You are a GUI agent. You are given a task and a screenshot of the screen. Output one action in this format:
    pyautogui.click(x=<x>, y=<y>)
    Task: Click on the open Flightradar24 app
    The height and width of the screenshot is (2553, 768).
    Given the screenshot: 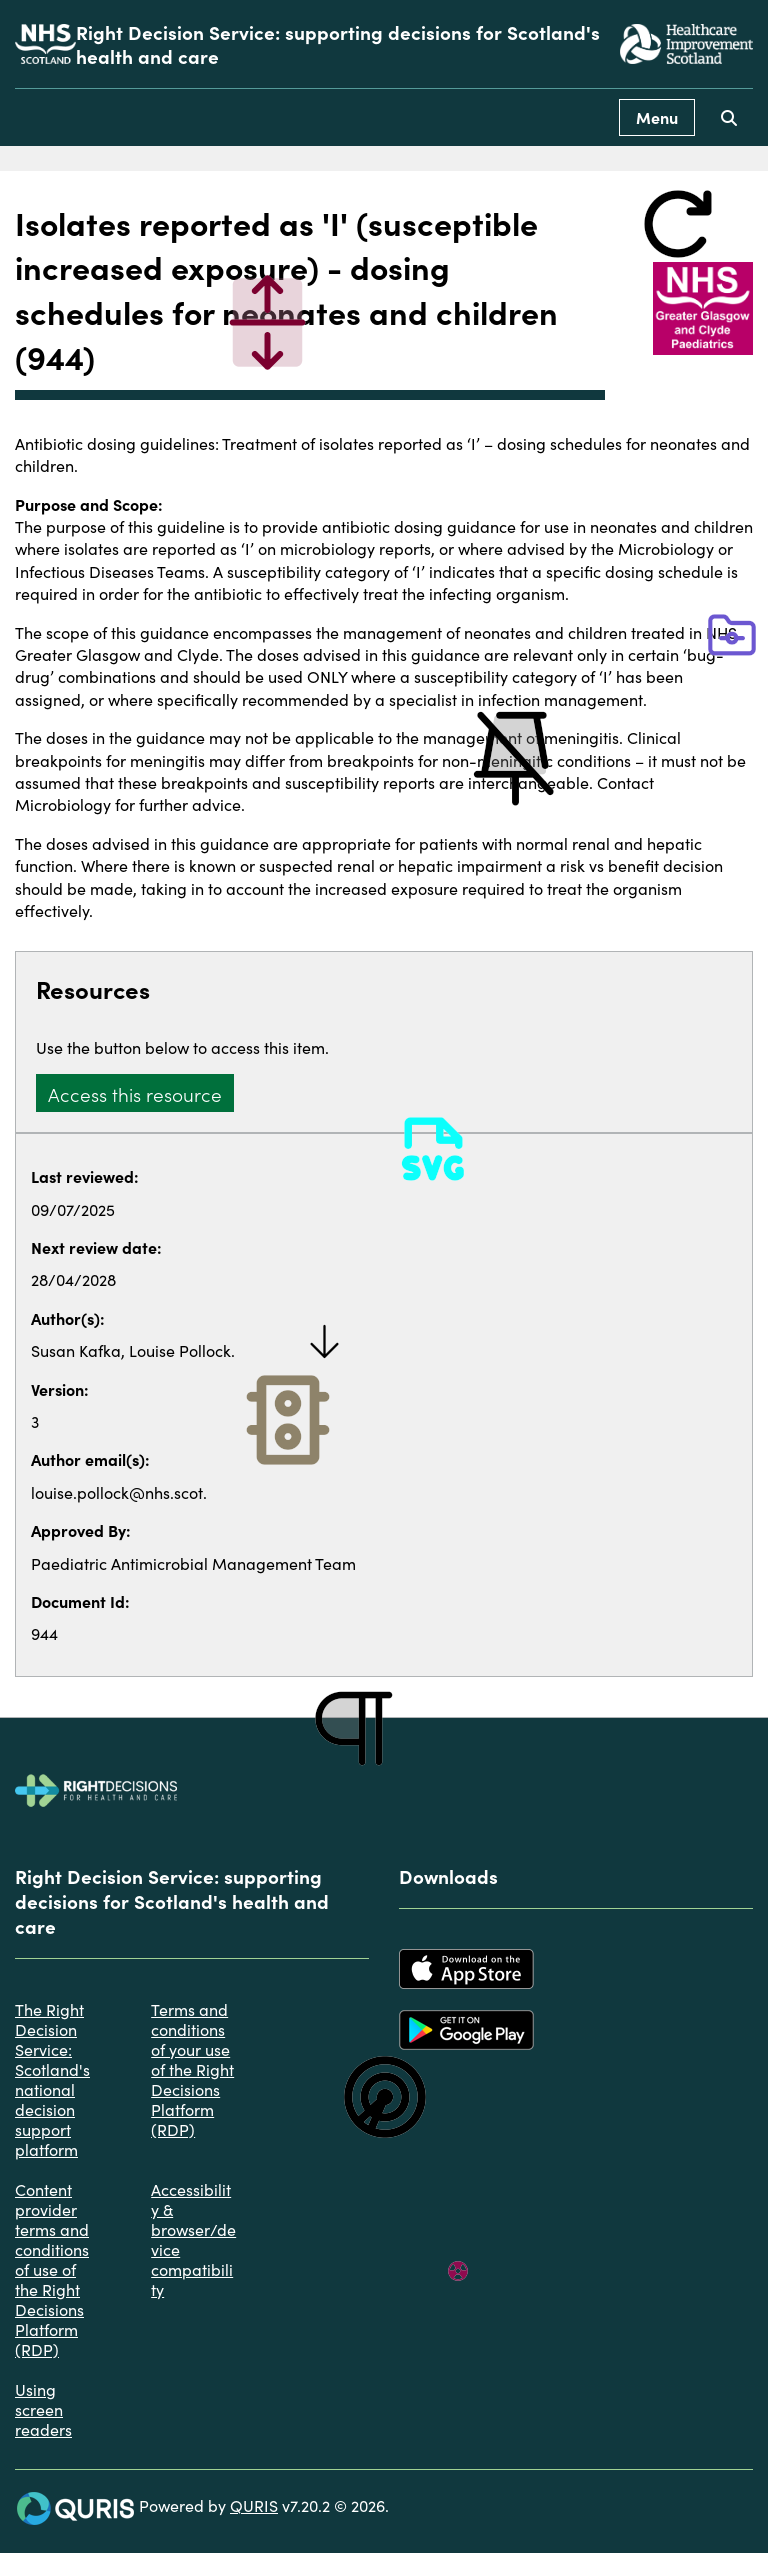 What is the action you would take?
    pyautogui.click(x=385, y=2097)
    